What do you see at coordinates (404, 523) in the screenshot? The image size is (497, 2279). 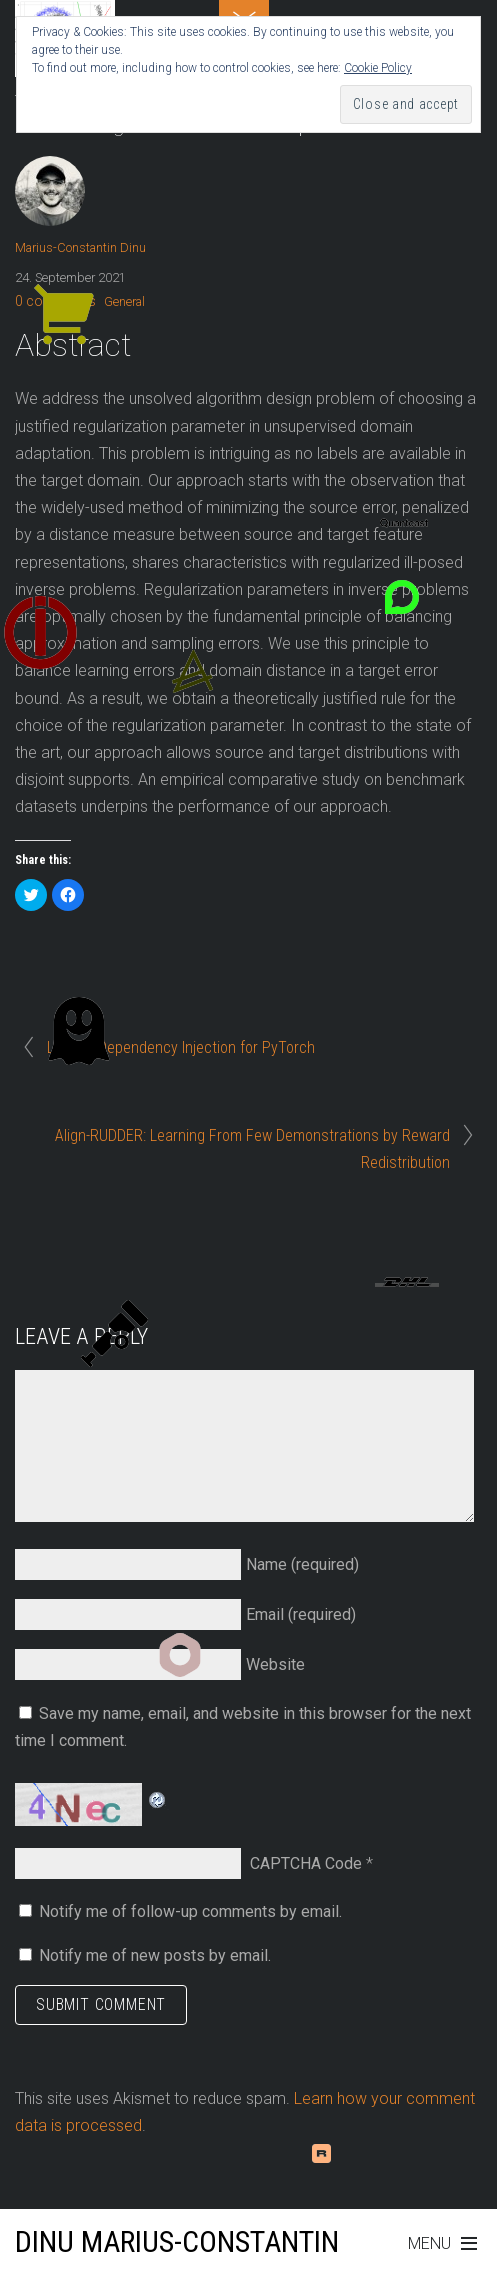 I see `quantcast company logo` at bounding box center [404, 523].